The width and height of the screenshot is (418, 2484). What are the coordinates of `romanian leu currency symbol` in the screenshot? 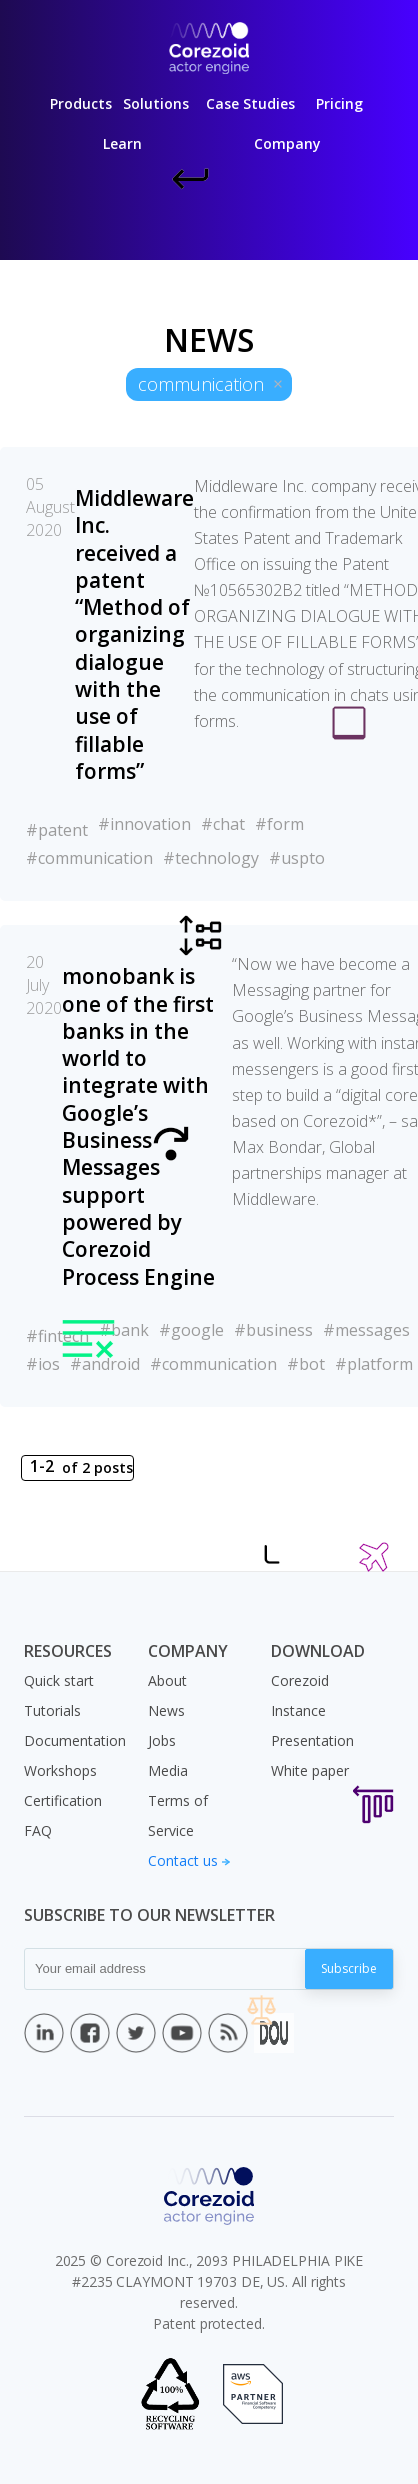 It's located at (272, 1555).